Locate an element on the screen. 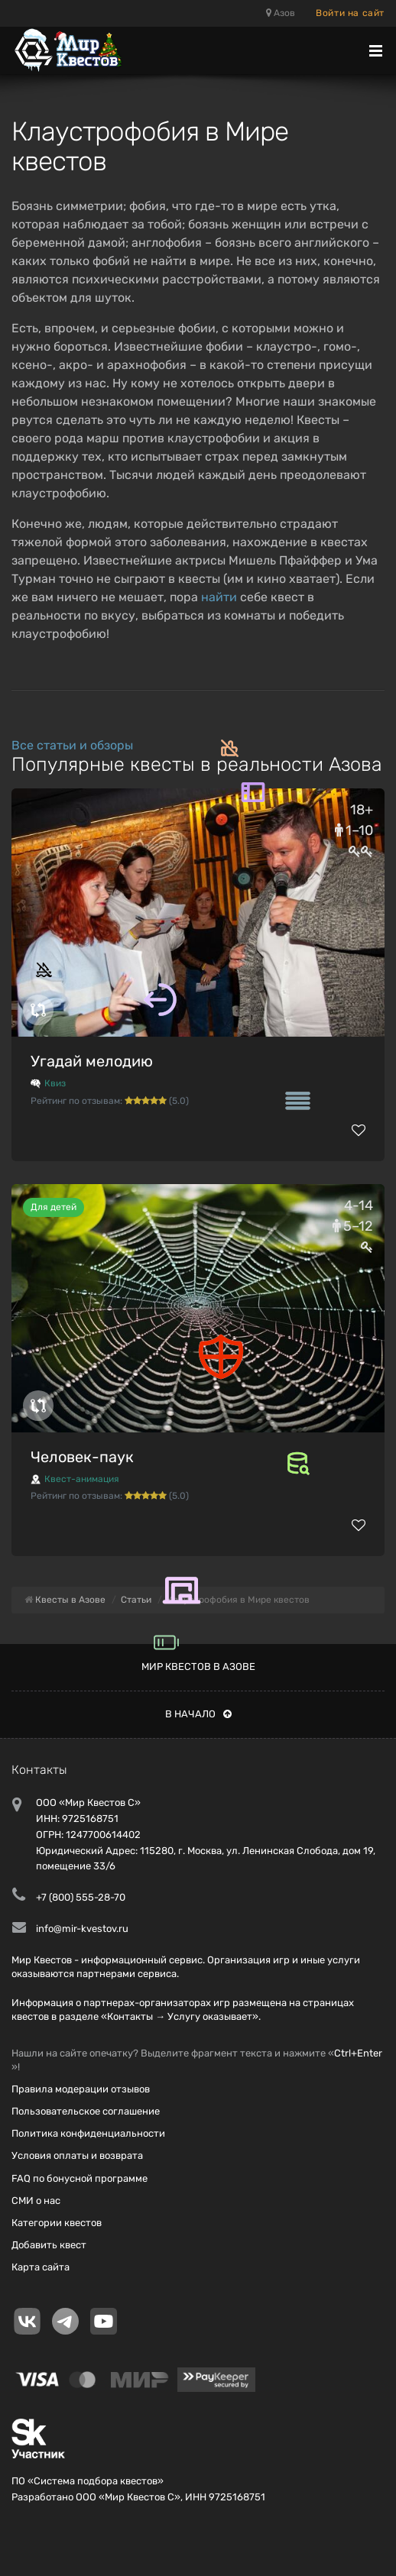 This screenshot has width=396, height=2576. like feature is disabled is located at coordinates (229, 748).